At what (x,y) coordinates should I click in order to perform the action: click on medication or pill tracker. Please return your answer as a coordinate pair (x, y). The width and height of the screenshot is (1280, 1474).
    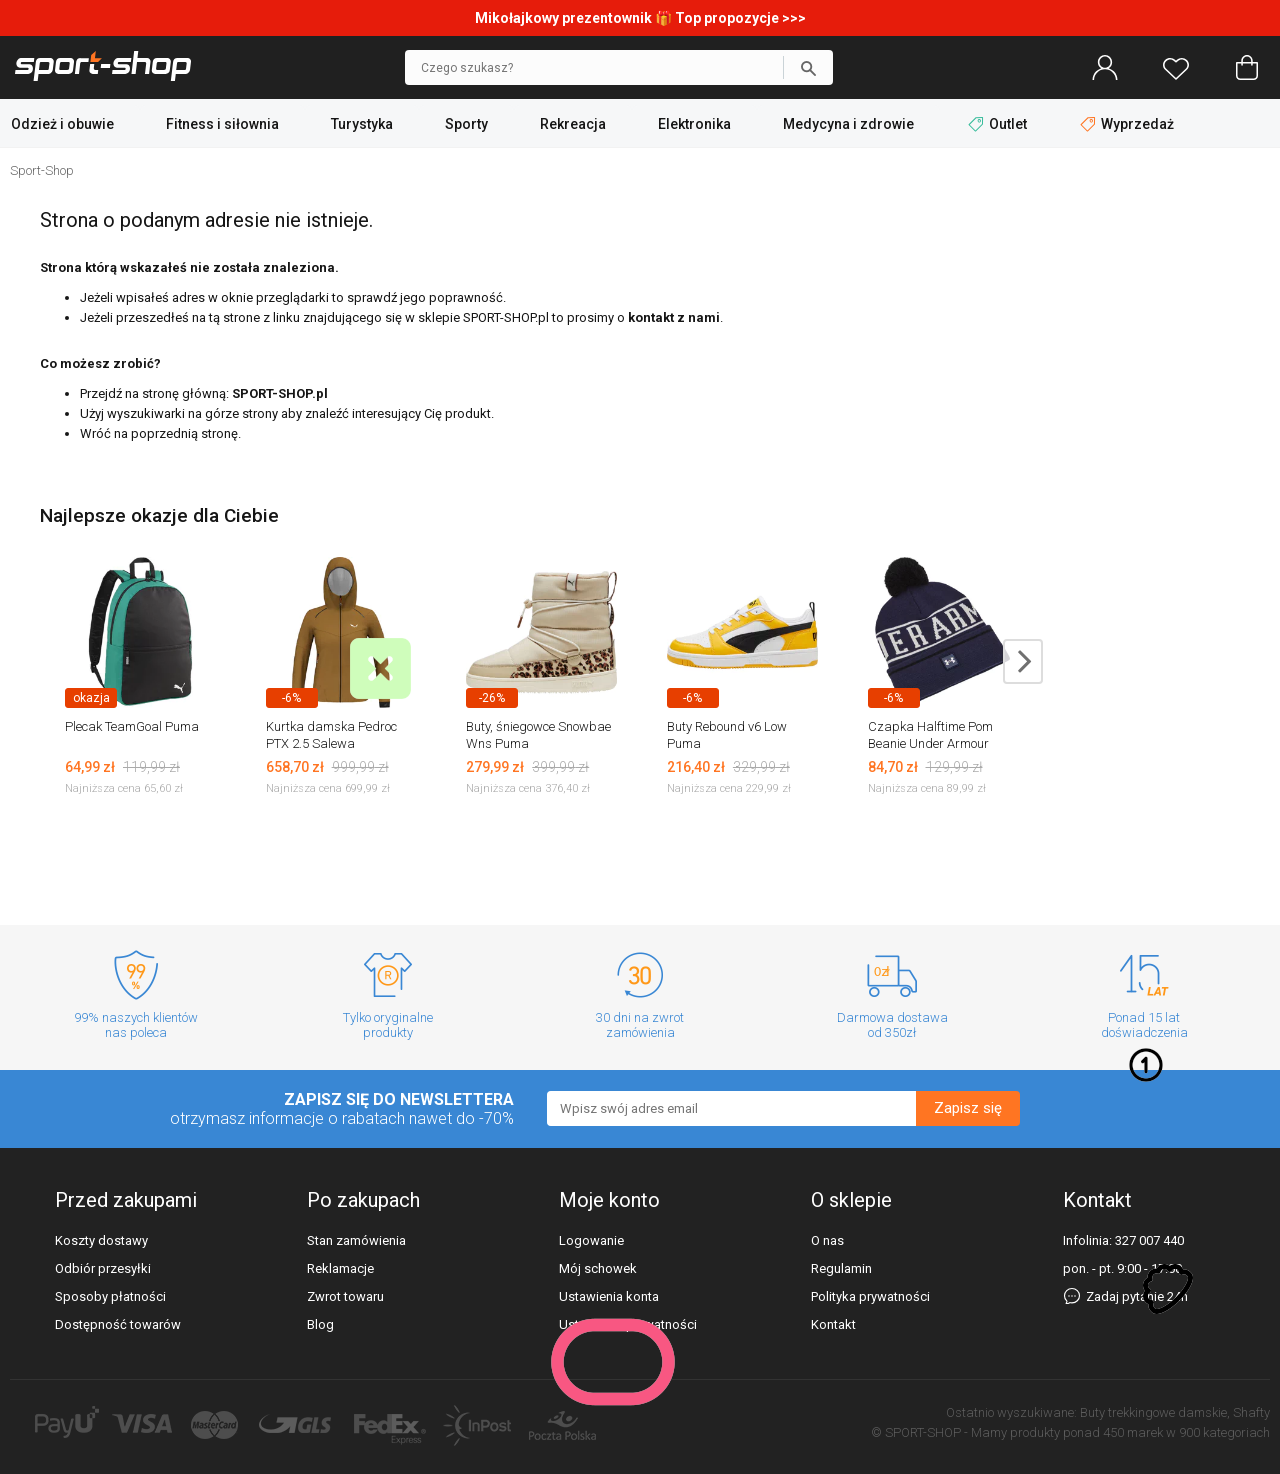
    Looking at the image, I should click on (613, 1362).